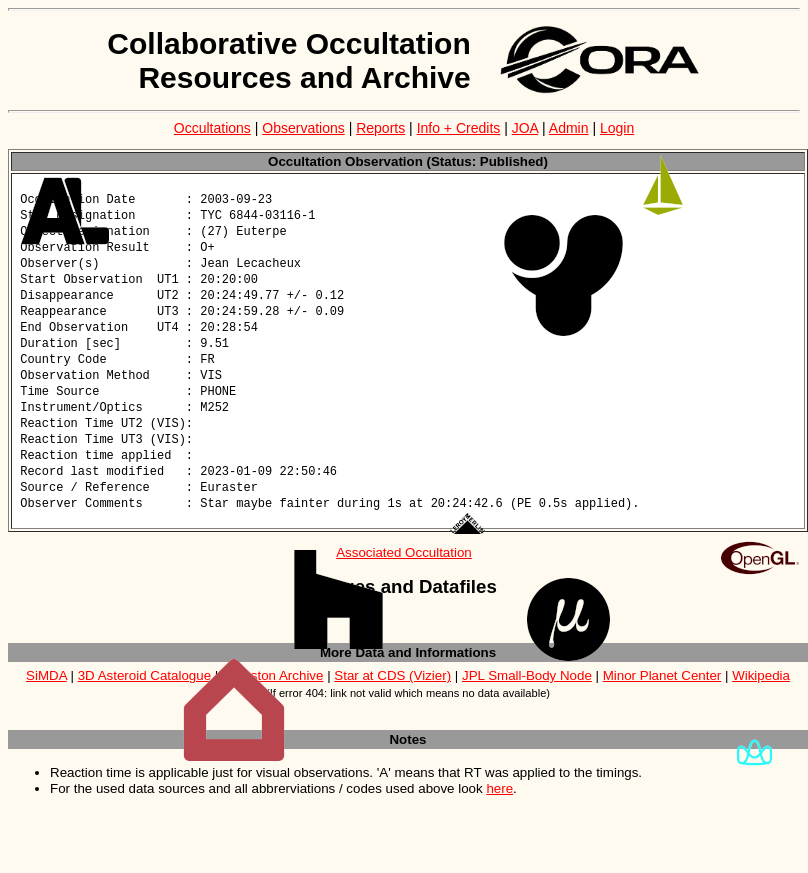  What do you see at coordinates (65, 211) in the screenshot?
I see `open AniList app or website` at bounding box center [65, 211].